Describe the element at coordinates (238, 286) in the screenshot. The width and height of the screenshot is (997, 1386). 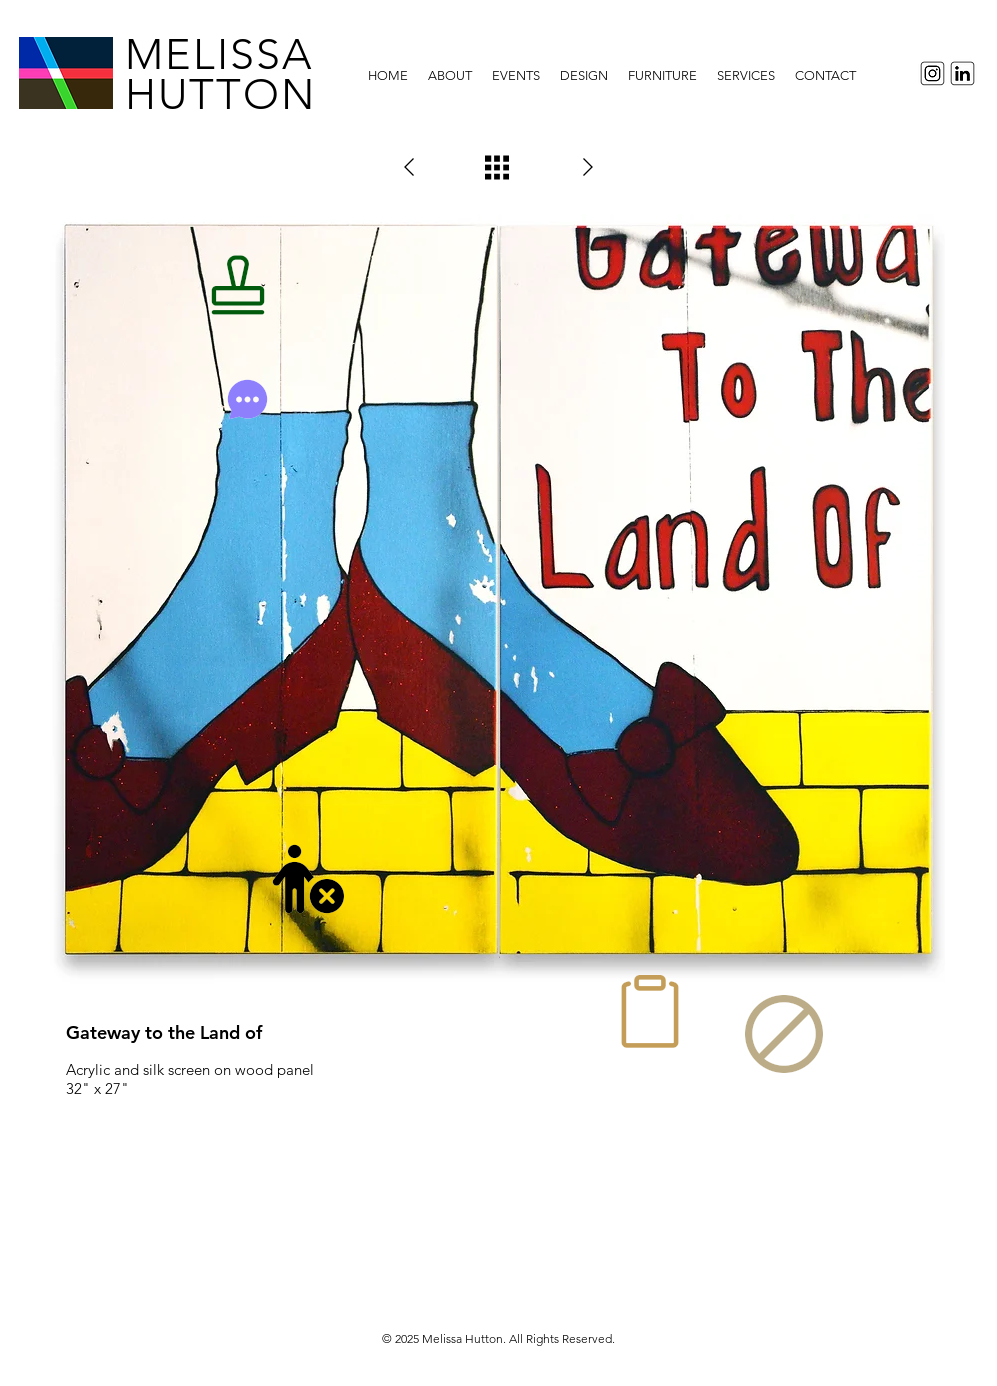
I see `apply a stamp or seal to a document` at that location.